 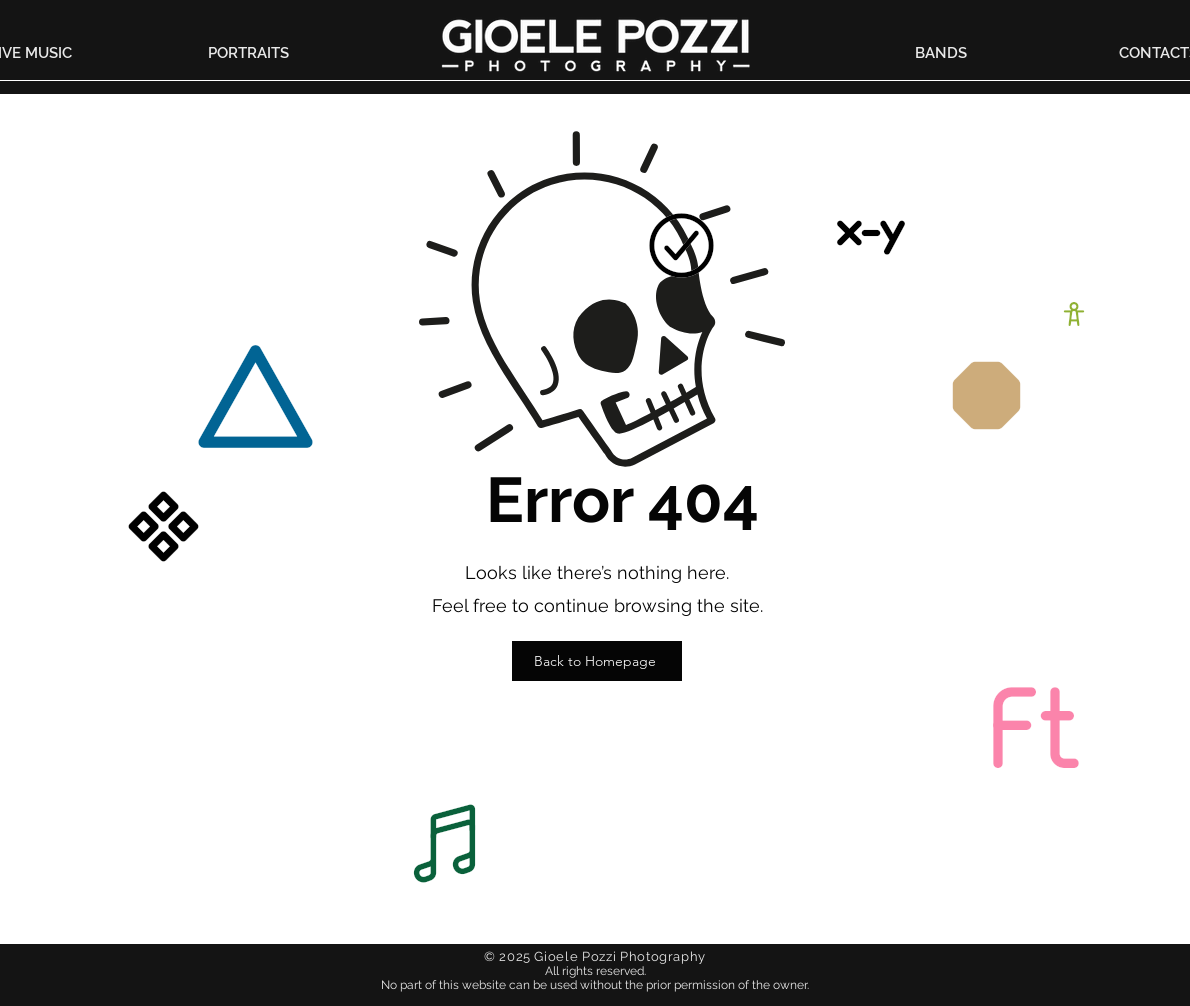 What do you see at coordinates (163, 526) in the screenshot?
I see `access app grid or dashboard` at bounding box center [163, 526].